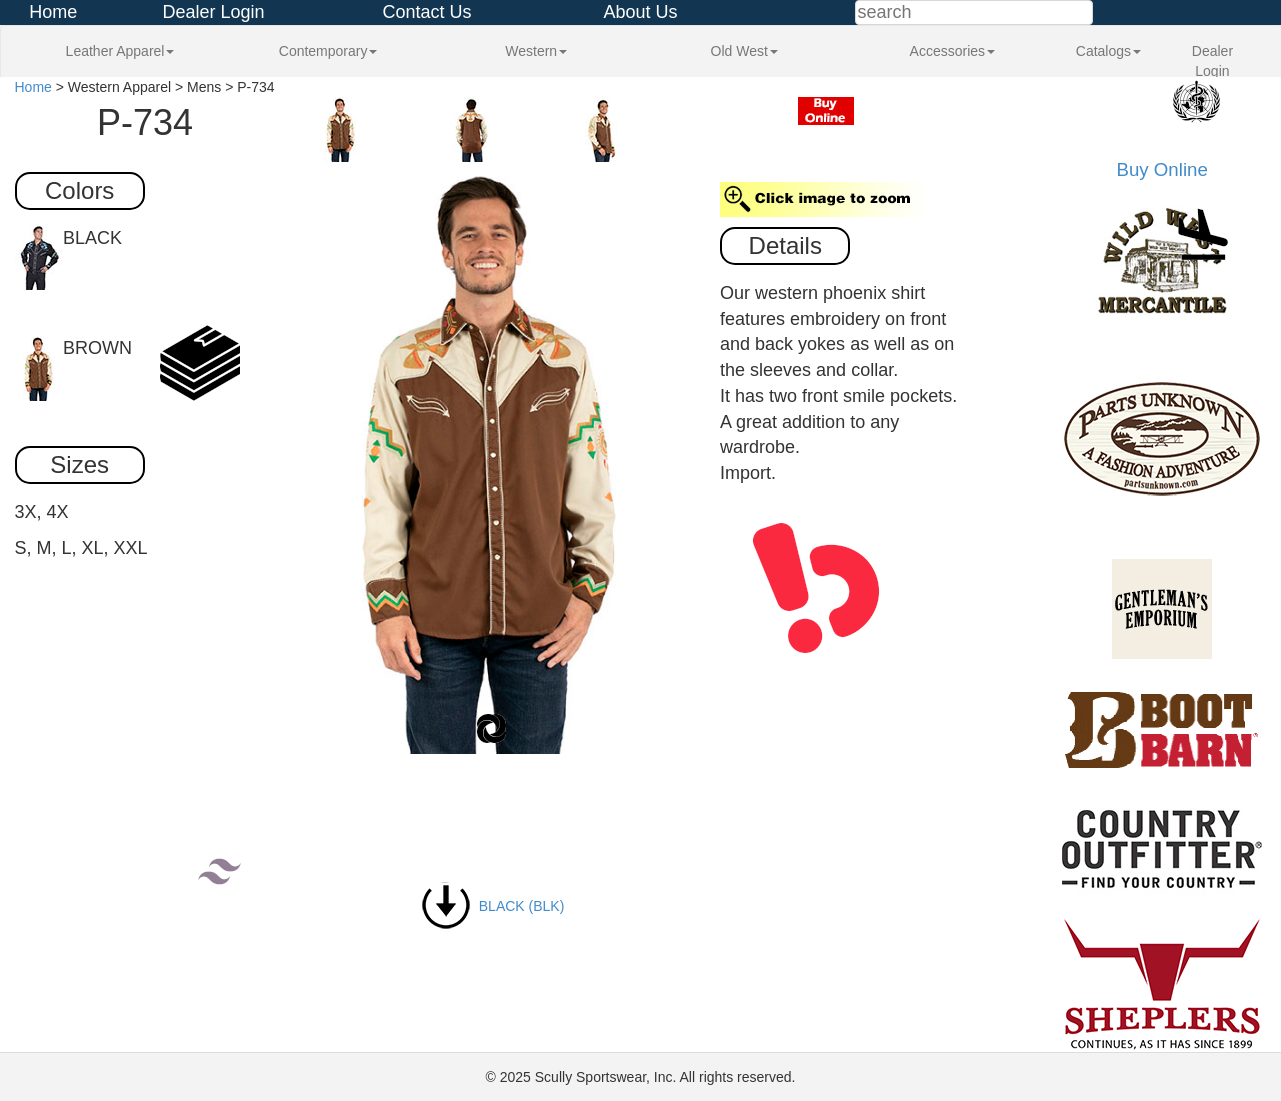  What do you see at coordinates (491, 728) in the screenshot?
I see `open ShareX screen capture application` at bounding box center [491, 728].